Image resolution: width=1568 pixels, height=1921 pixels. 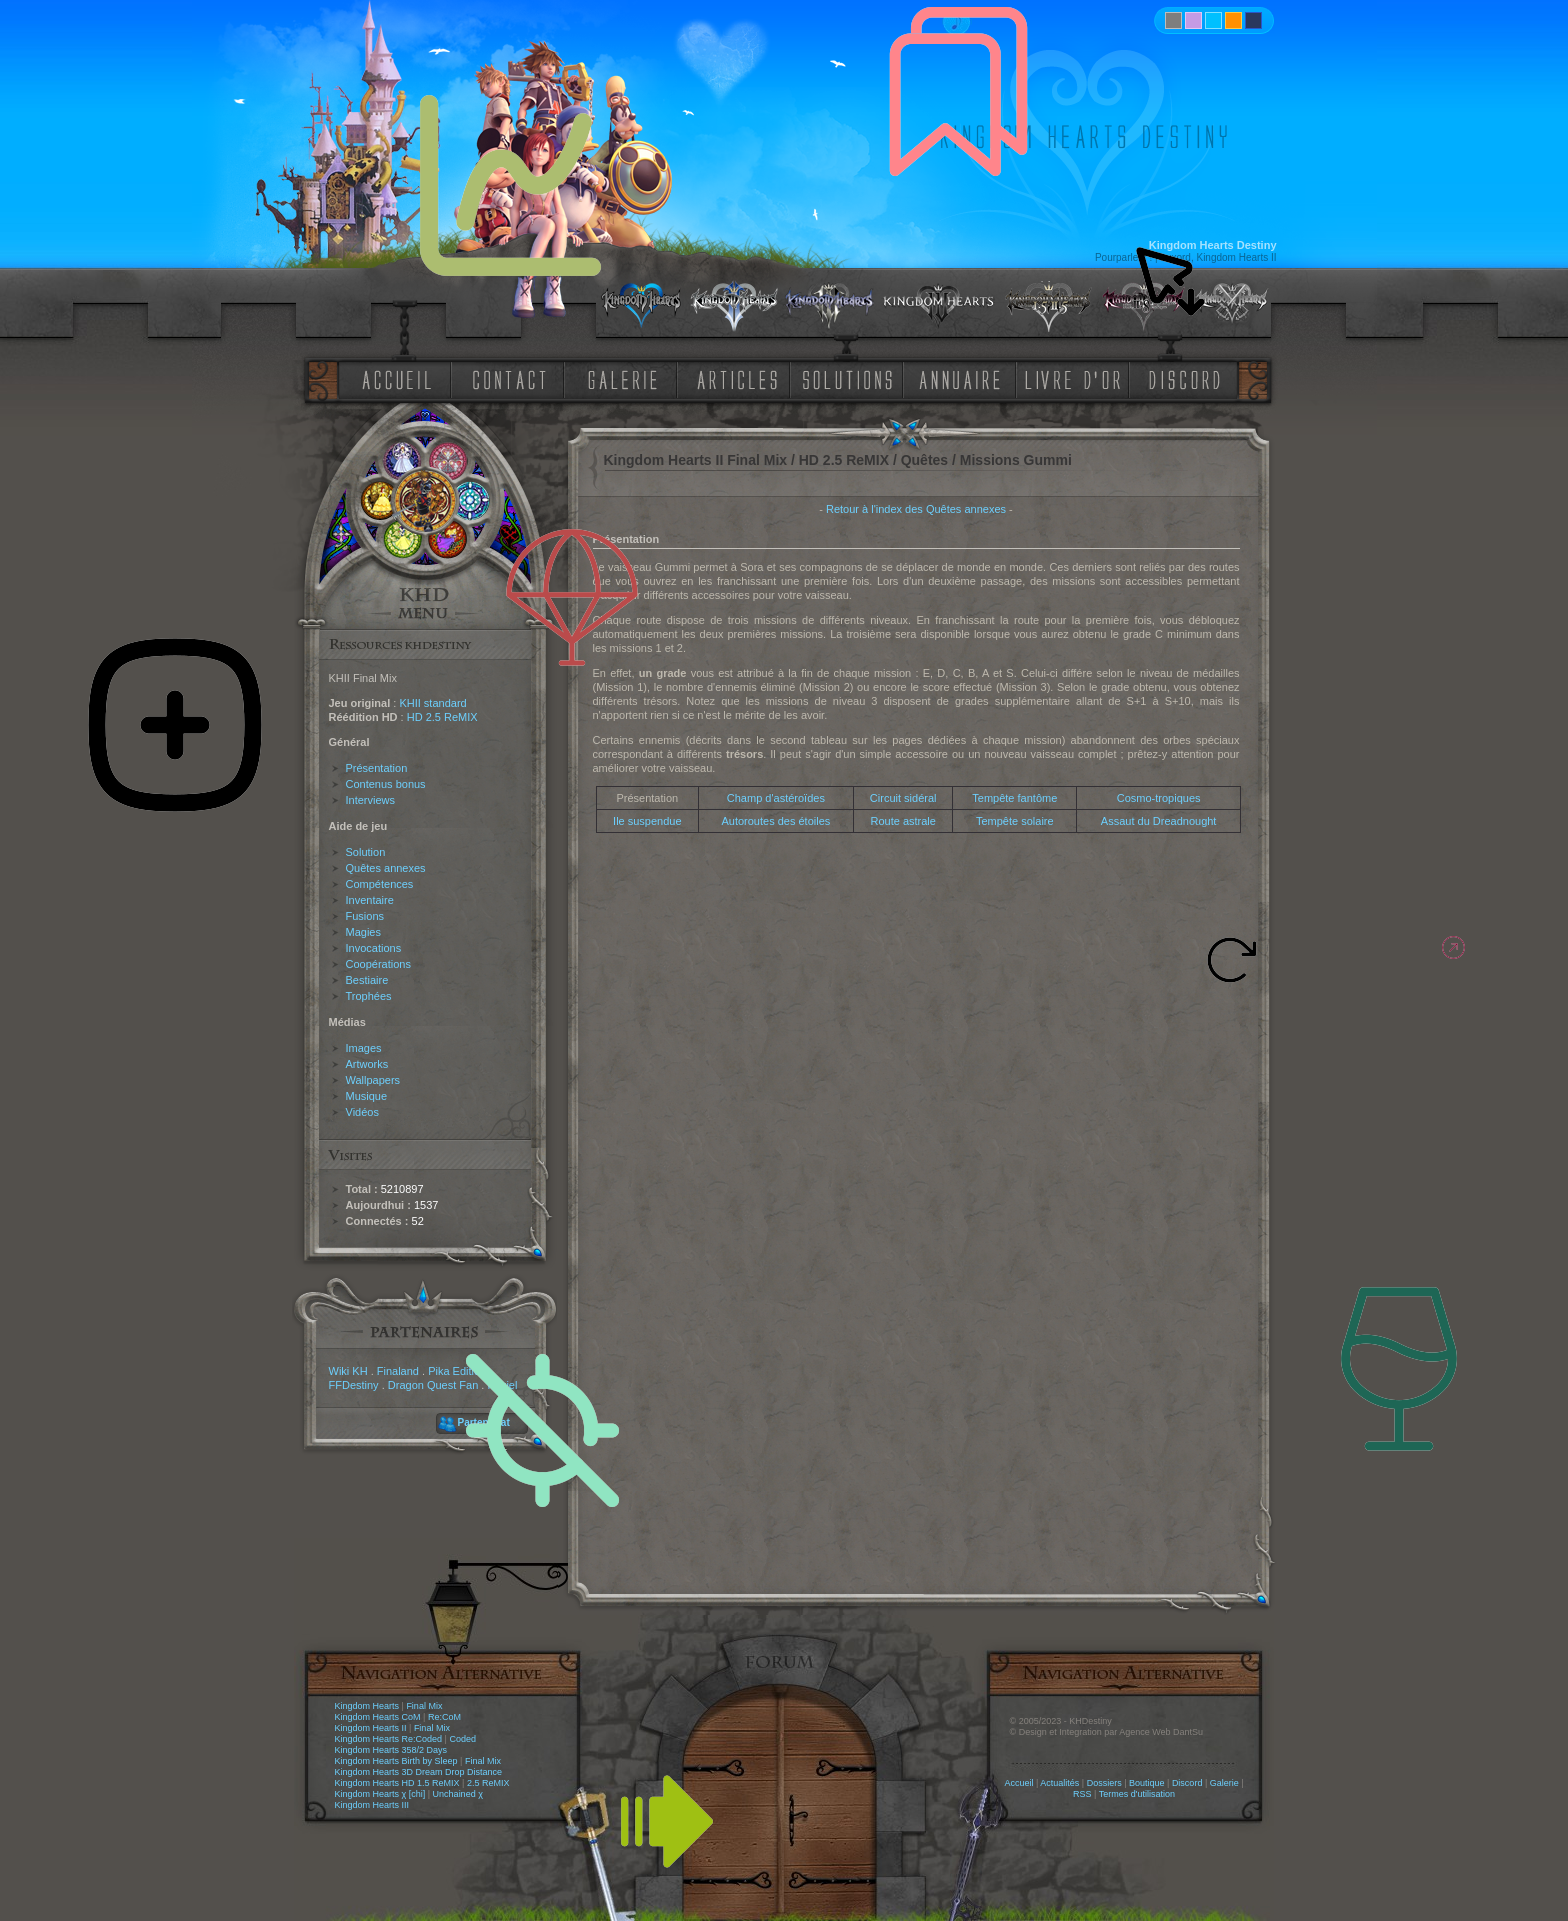 What do you see at coordinates (1453, 947) in the screenshot?
I see `open link in new tab or window` at bounding box center [1453, 947].